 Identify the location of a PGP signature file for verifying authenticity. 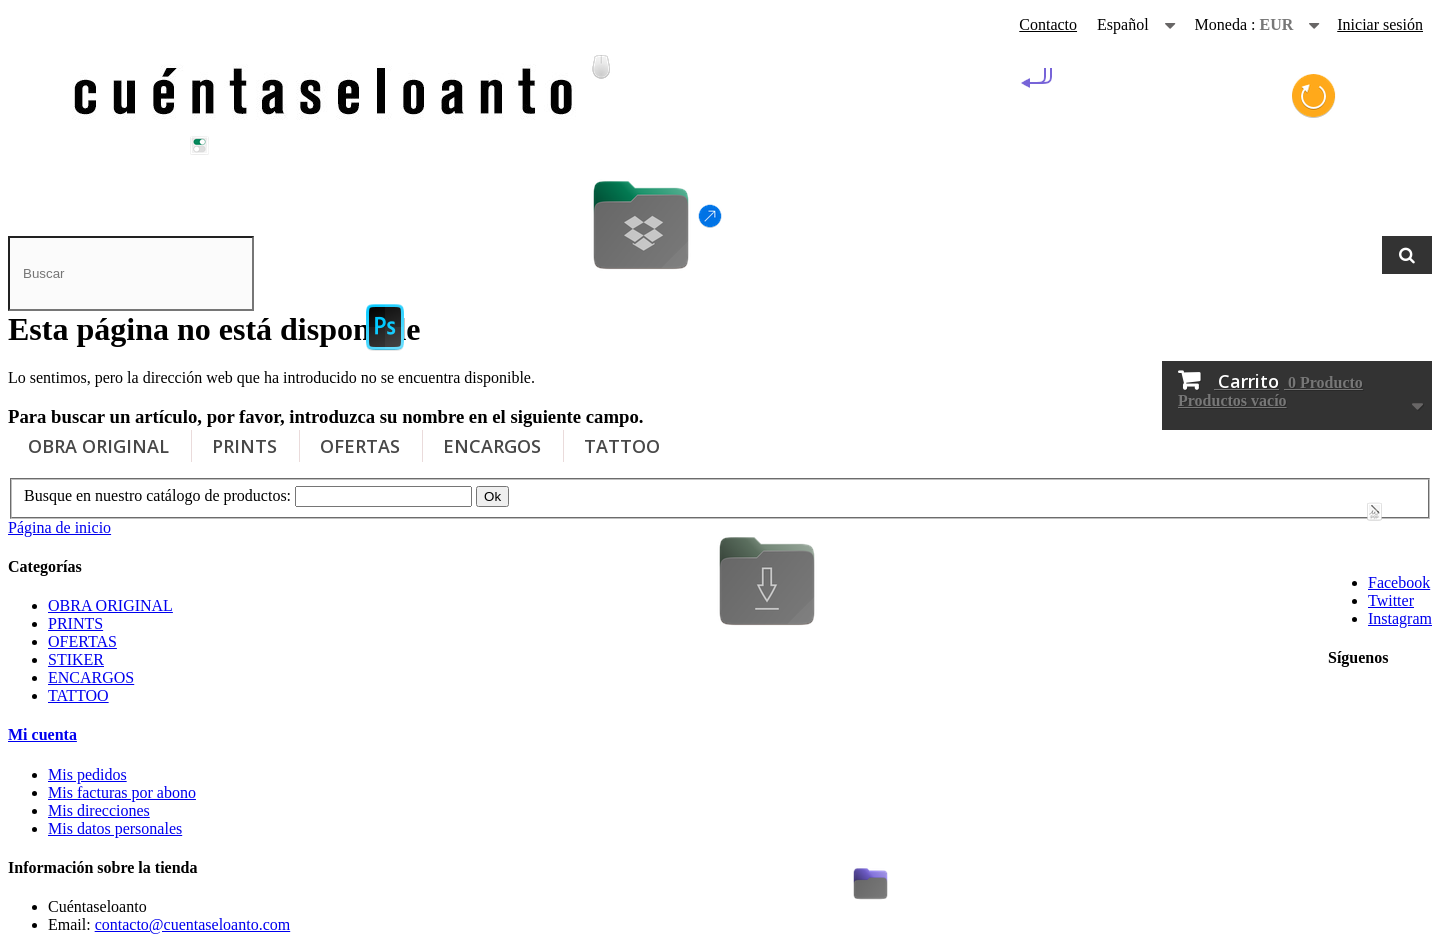
(1374, 511).